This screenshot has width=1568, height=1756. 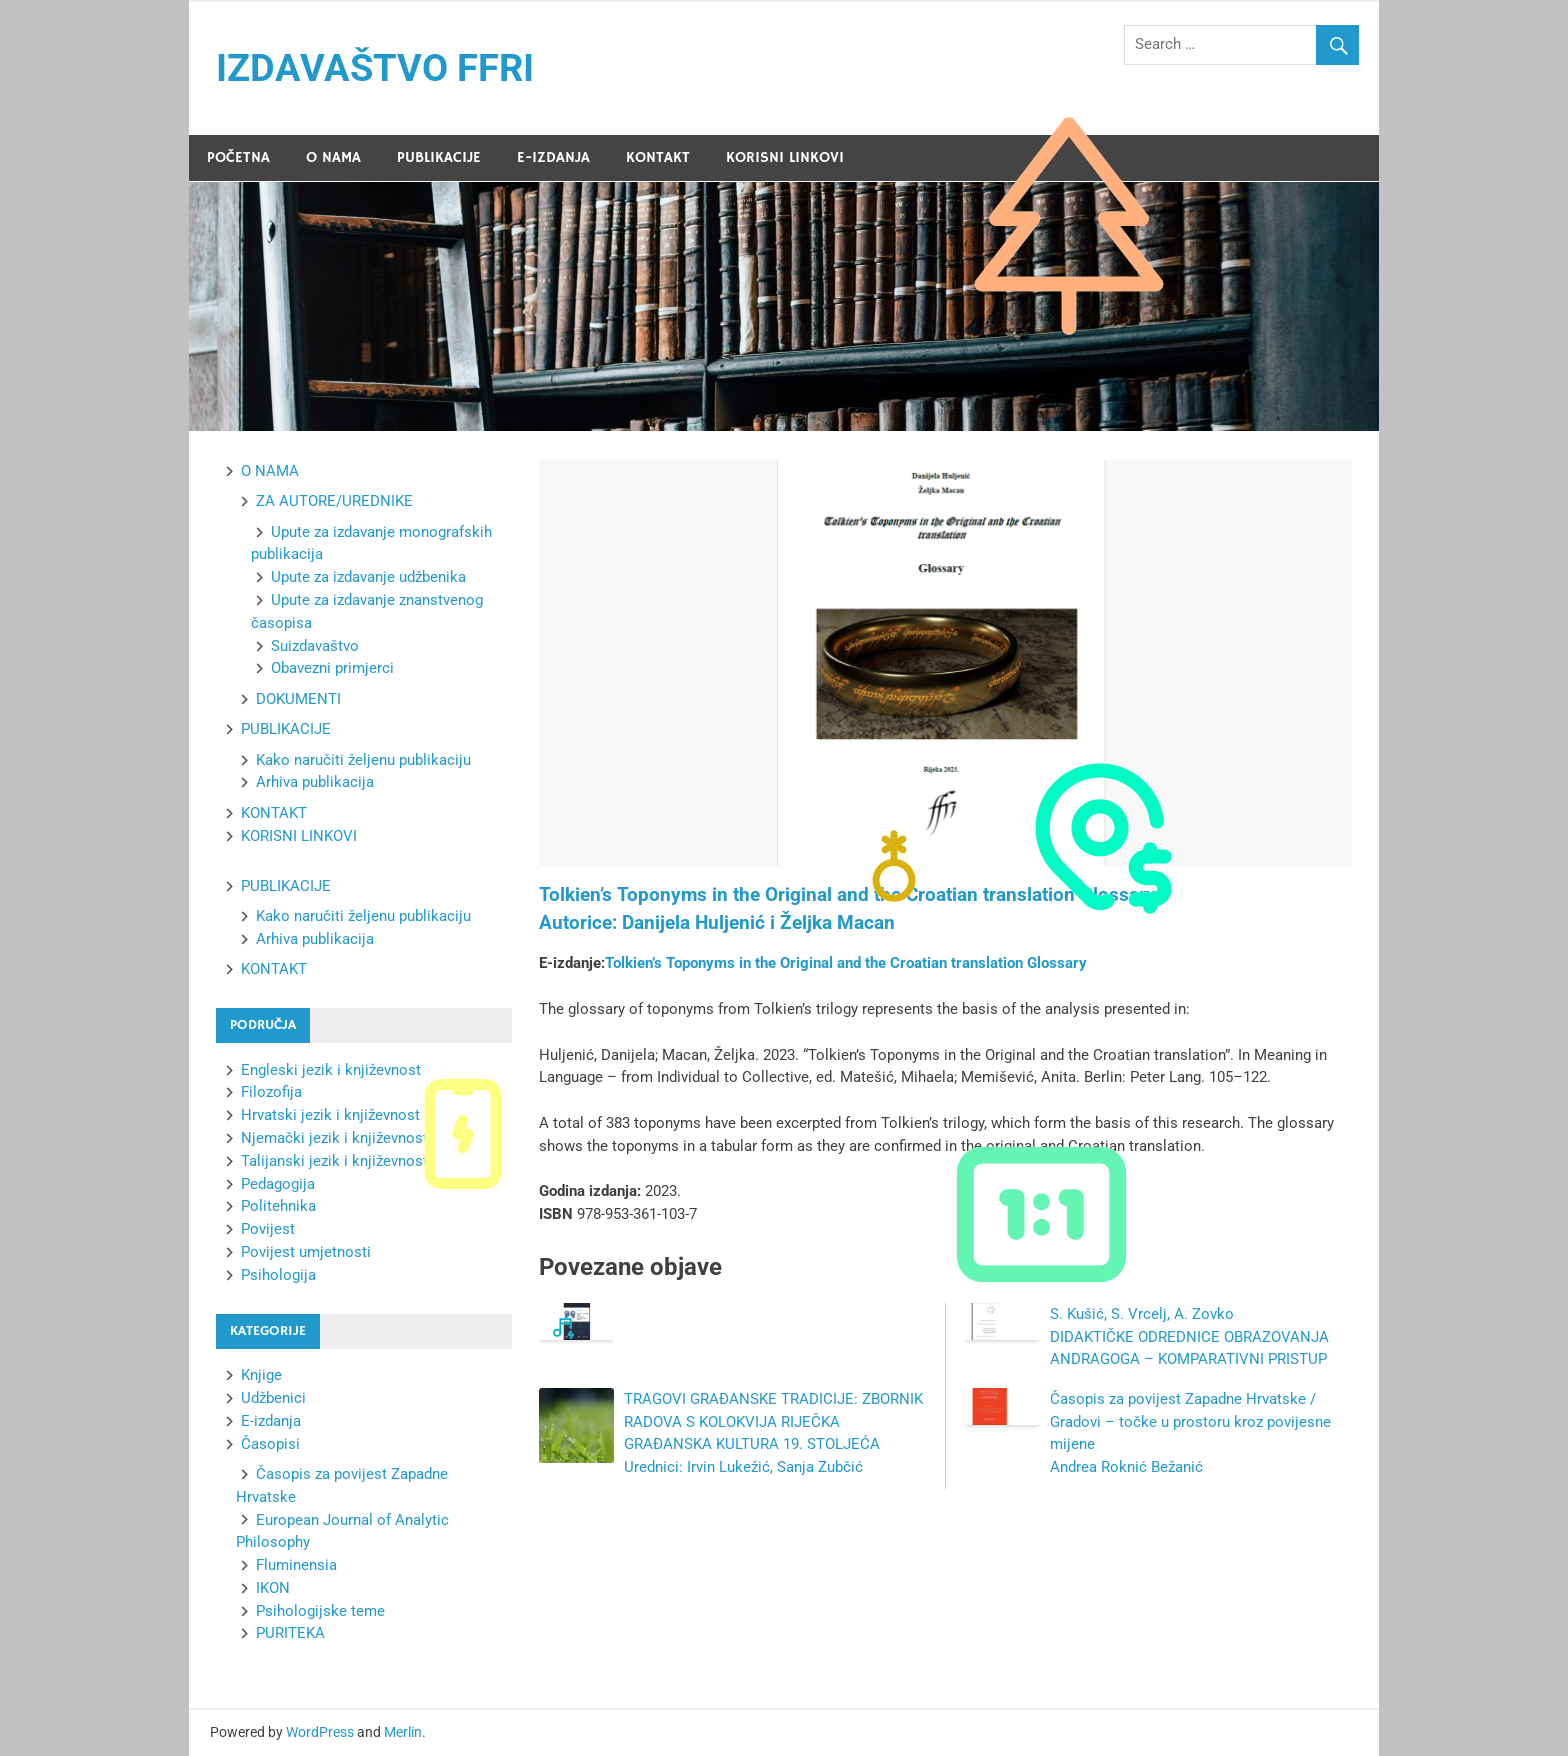 What do you see at coordinates (463, 1134) in the screenshot?
I see `indicates device is currently charging` at bounding box center [463, 1134].